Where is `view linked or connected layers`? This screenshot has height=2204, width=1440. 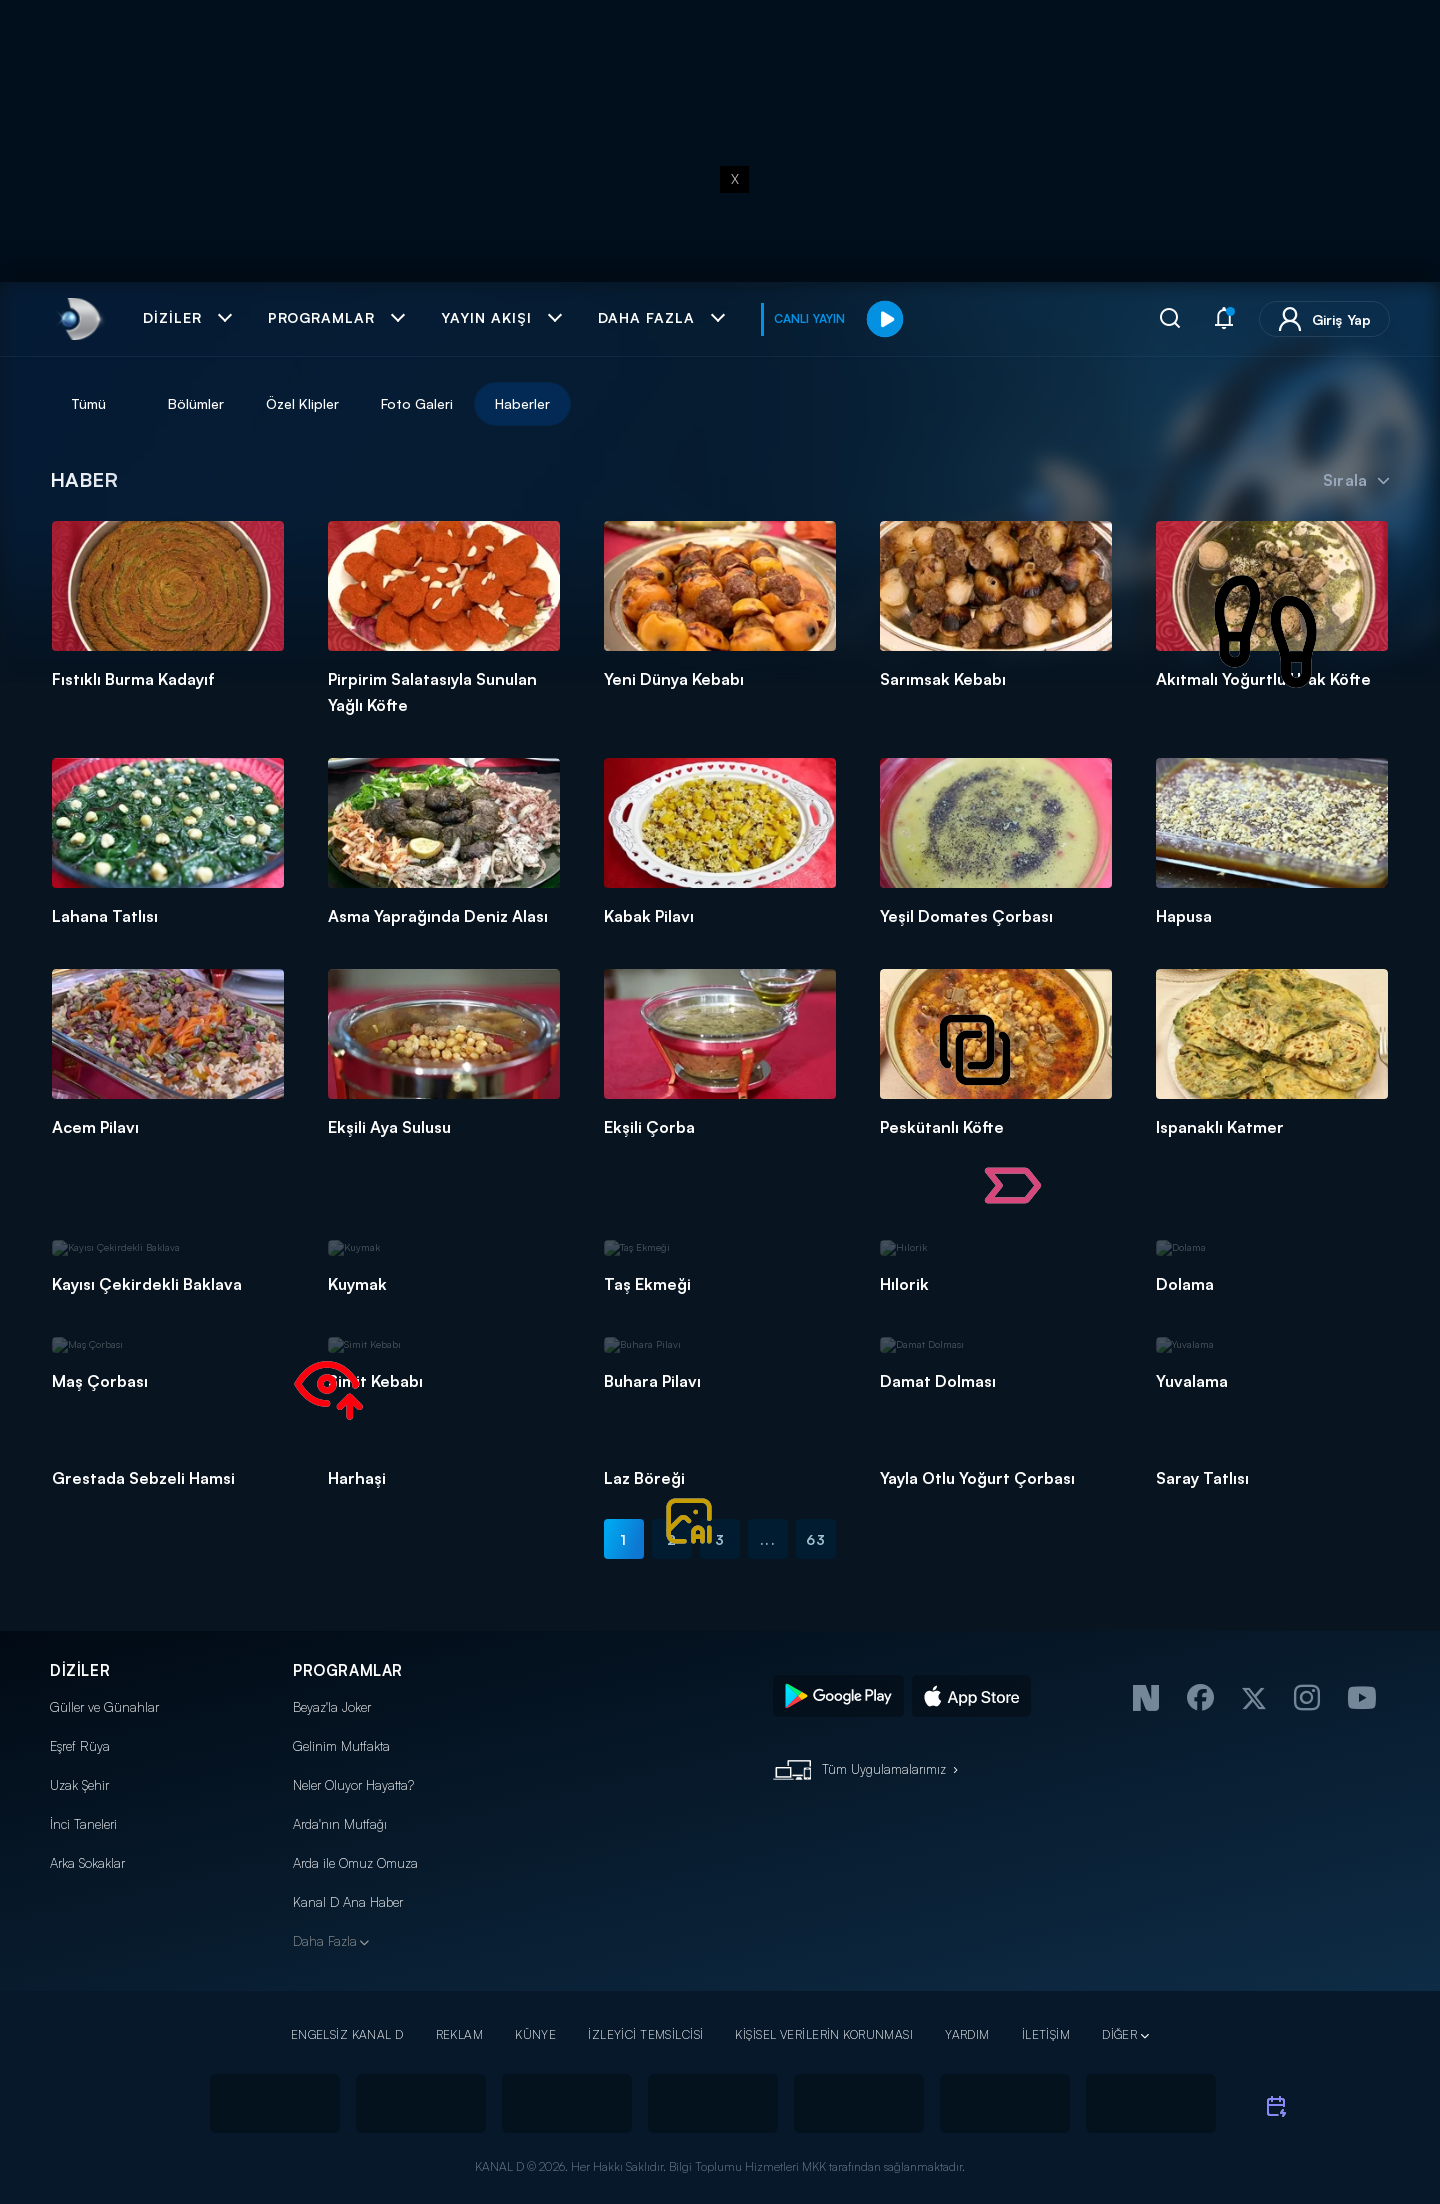
view linked or connected layers is located at coordinates (975, 1050).